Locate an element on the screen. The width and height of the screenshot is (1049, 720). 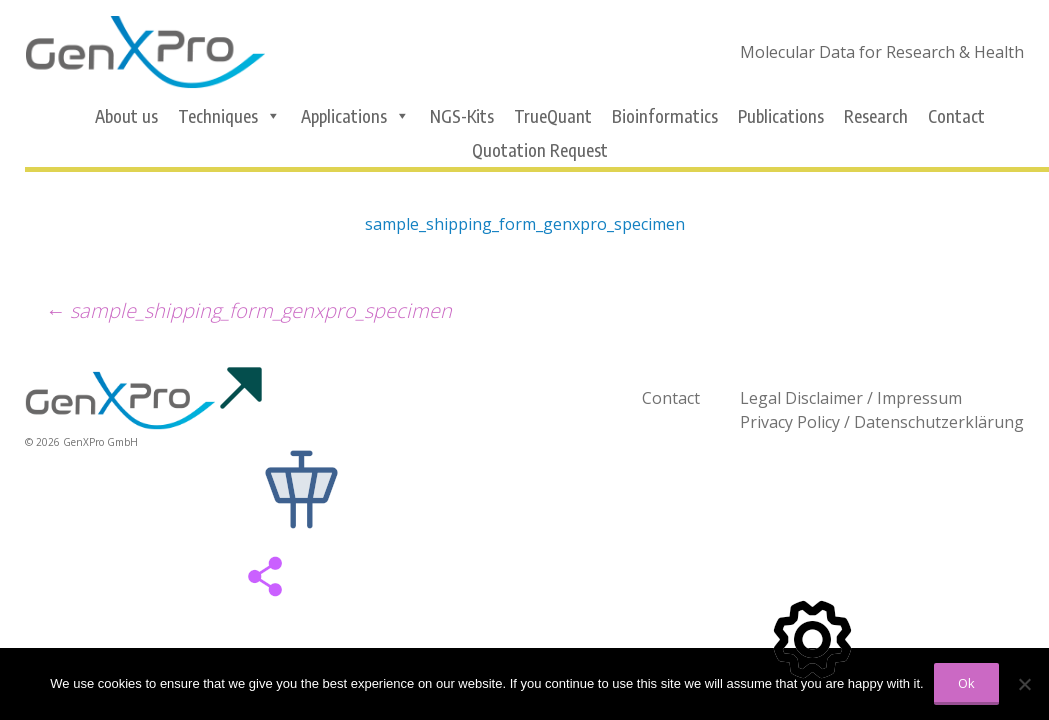
open link in a new tab or window is located at coordinates (241, 388).